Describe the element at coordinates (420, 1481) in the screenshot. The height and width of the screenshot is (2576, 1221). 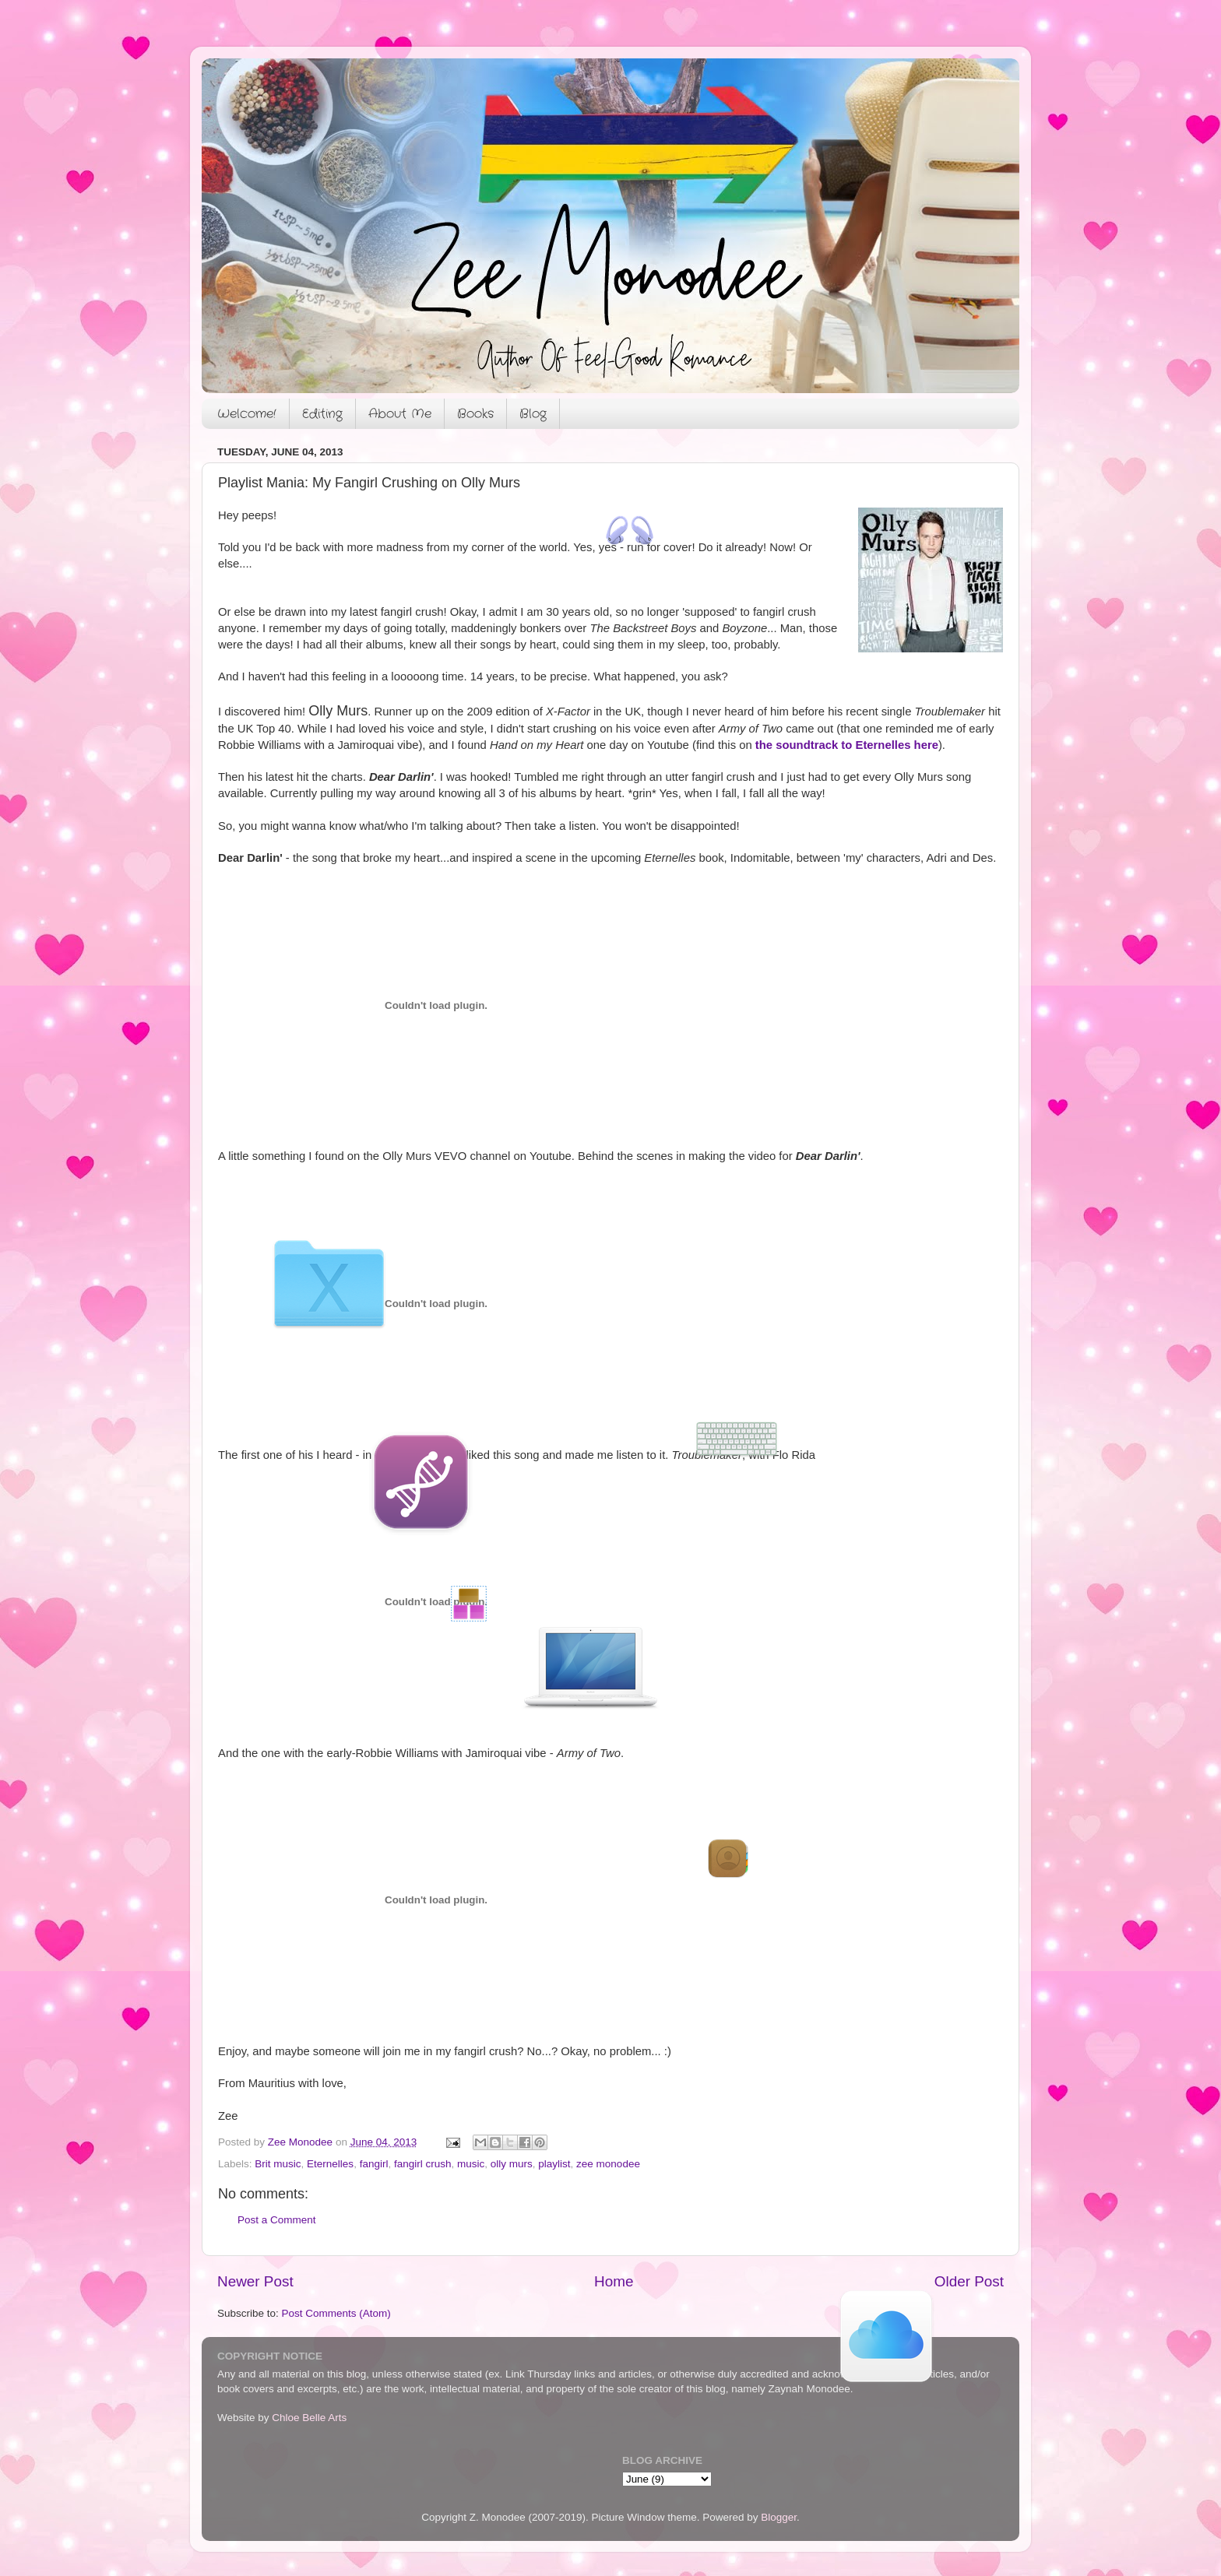
I see `open science and education applications` at that location.